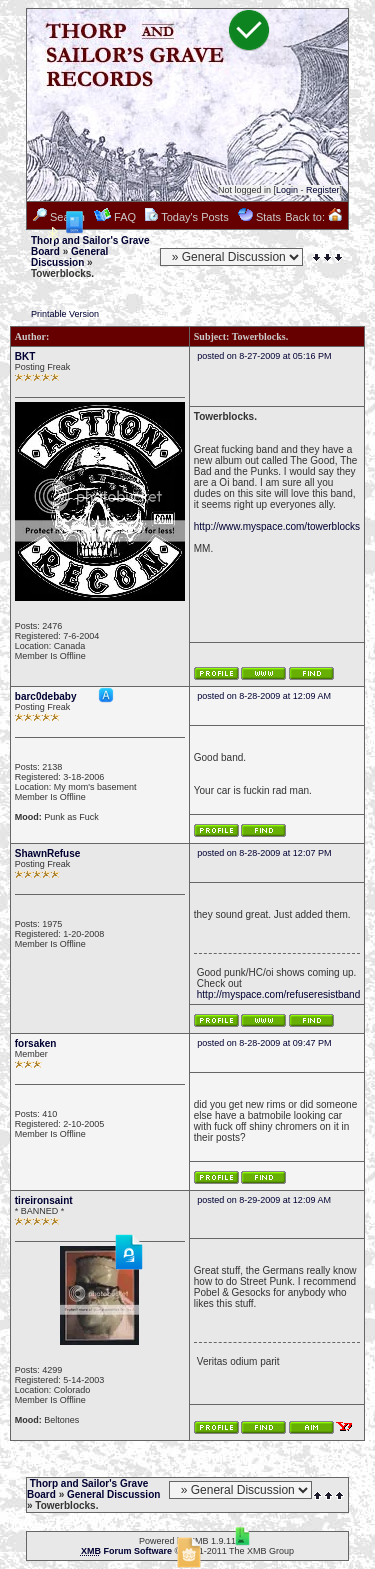 The image size is (375, 1569). I want to click on godot engine resource file, so click(189, 1553).